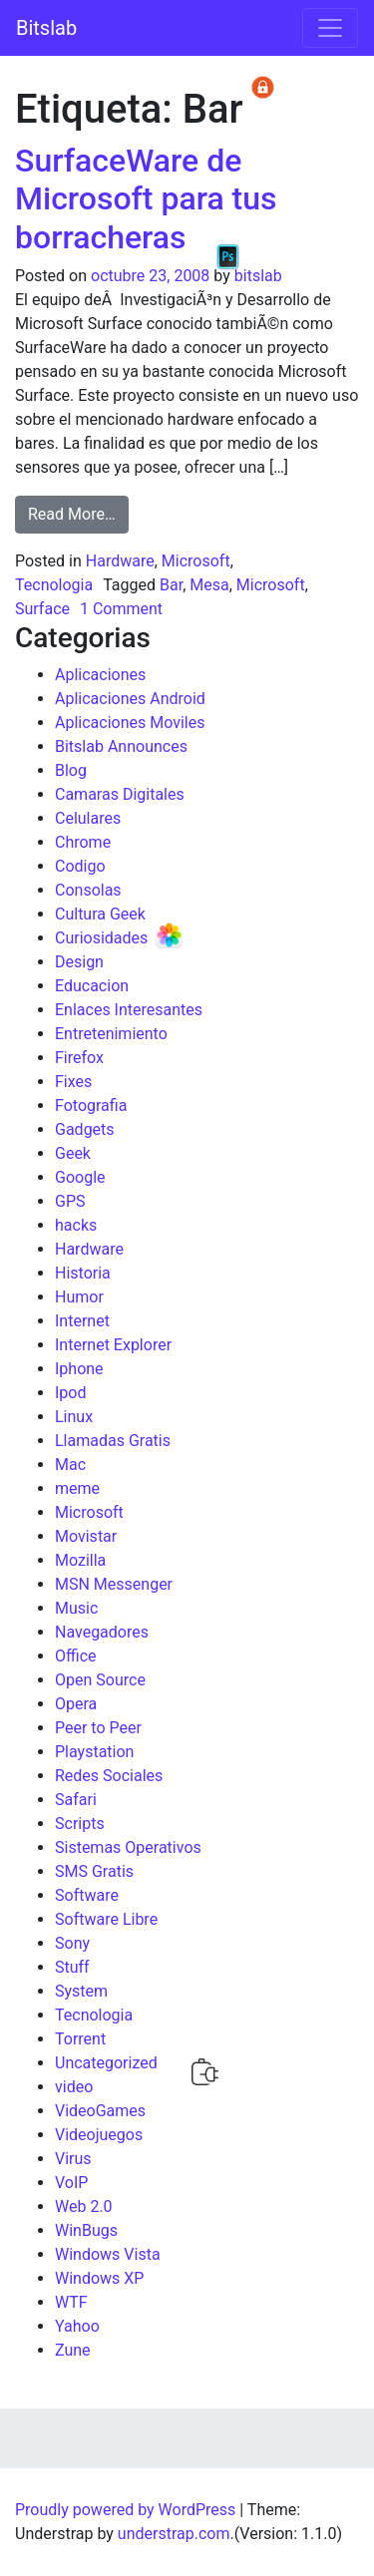  What do you see at coordinates (227, 256) in the screenshot?
I see `adobe photoshop file type indicator` at bounding box center [227, 256].